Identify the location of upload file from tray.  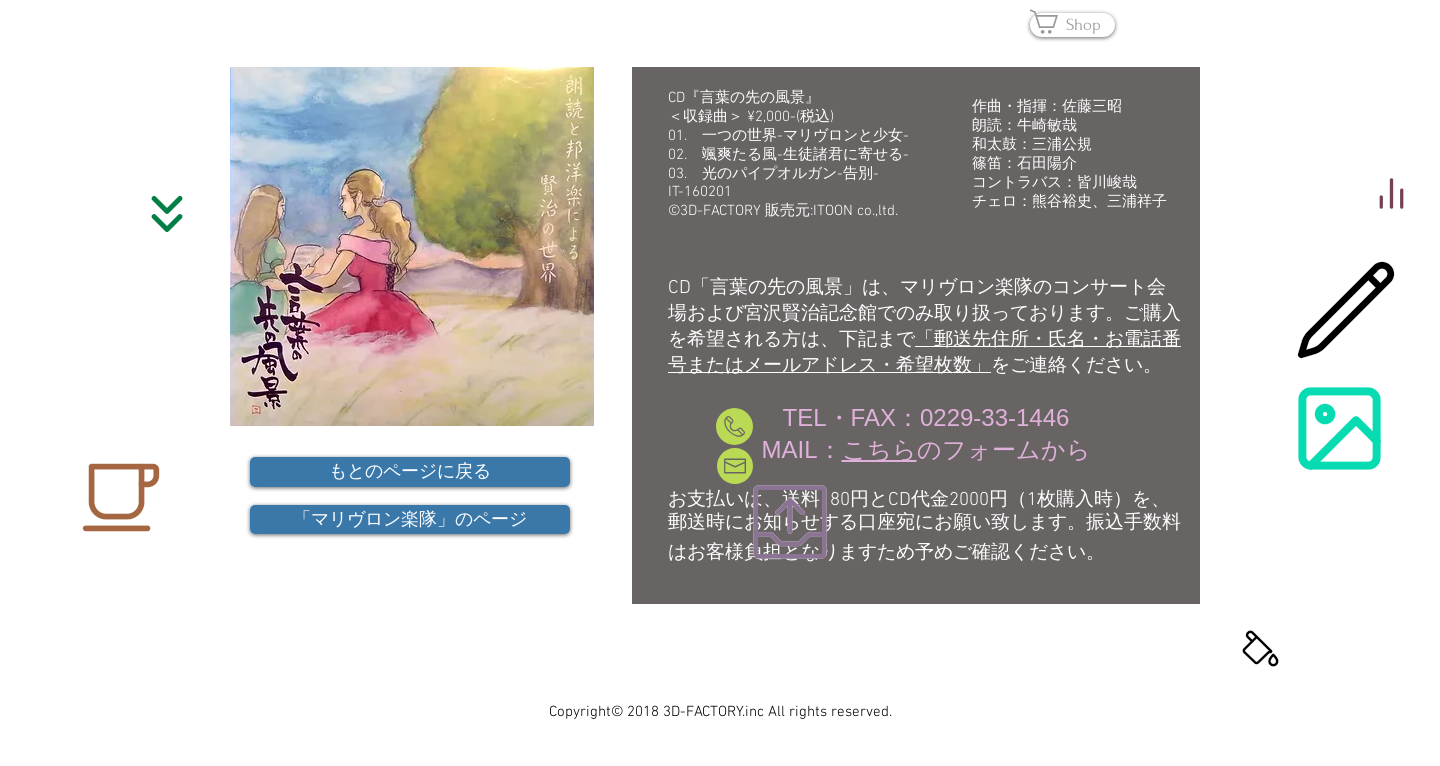
(790, 522).